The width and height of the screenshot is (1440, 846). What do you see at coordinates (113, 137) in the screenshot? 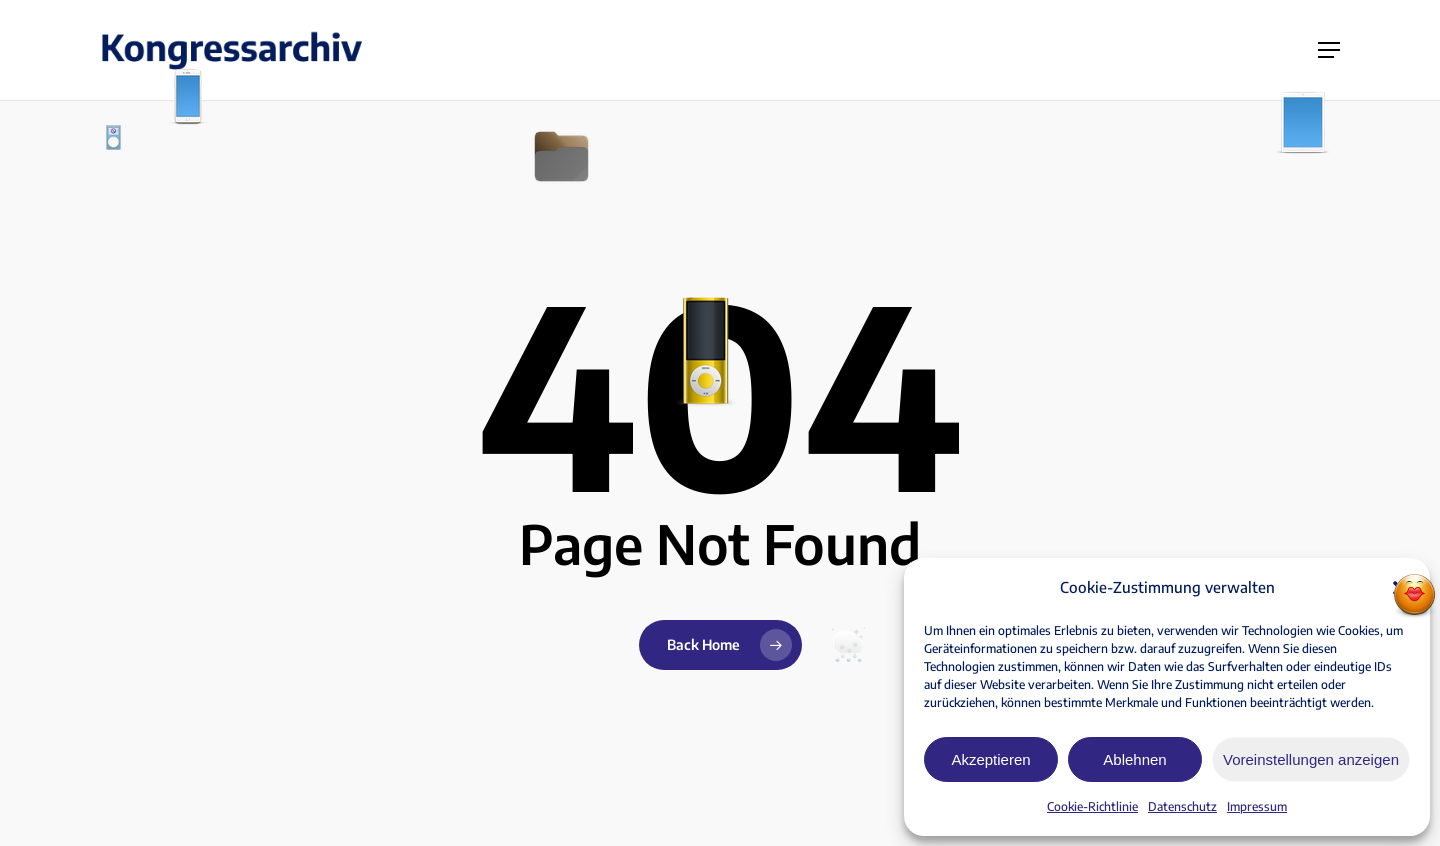
I see `iPod mini device not connected or unavailable` at bounding box center [113, 137].